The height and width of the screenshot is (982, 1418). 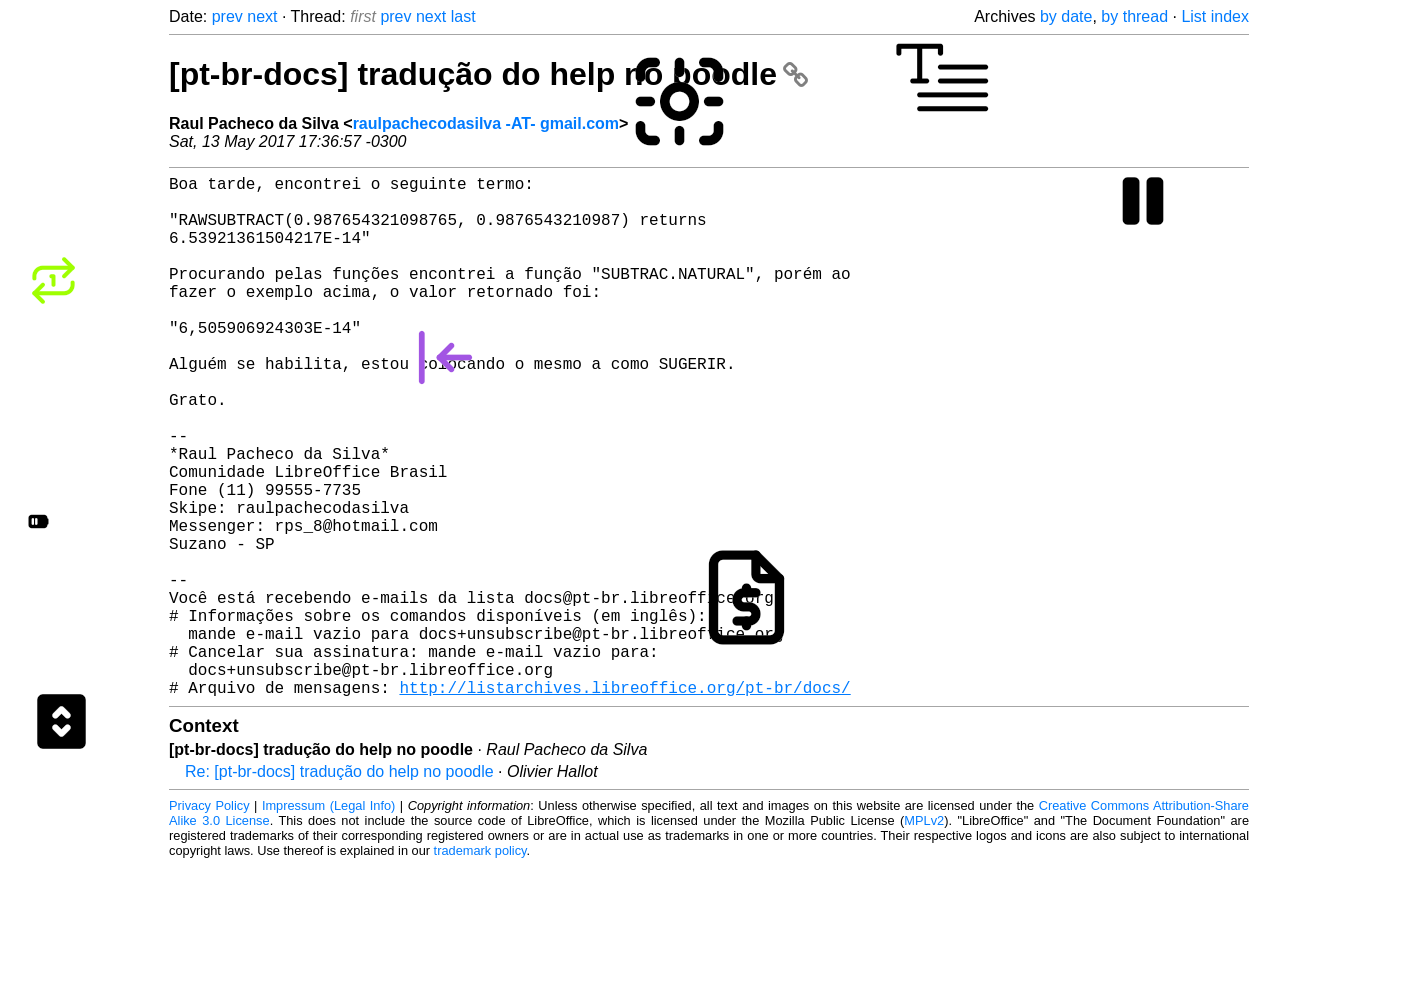 What do you see at coordinates (1143, 201) in the screenshot?
I see `pause media playback` at bounding box center [1143, 201].